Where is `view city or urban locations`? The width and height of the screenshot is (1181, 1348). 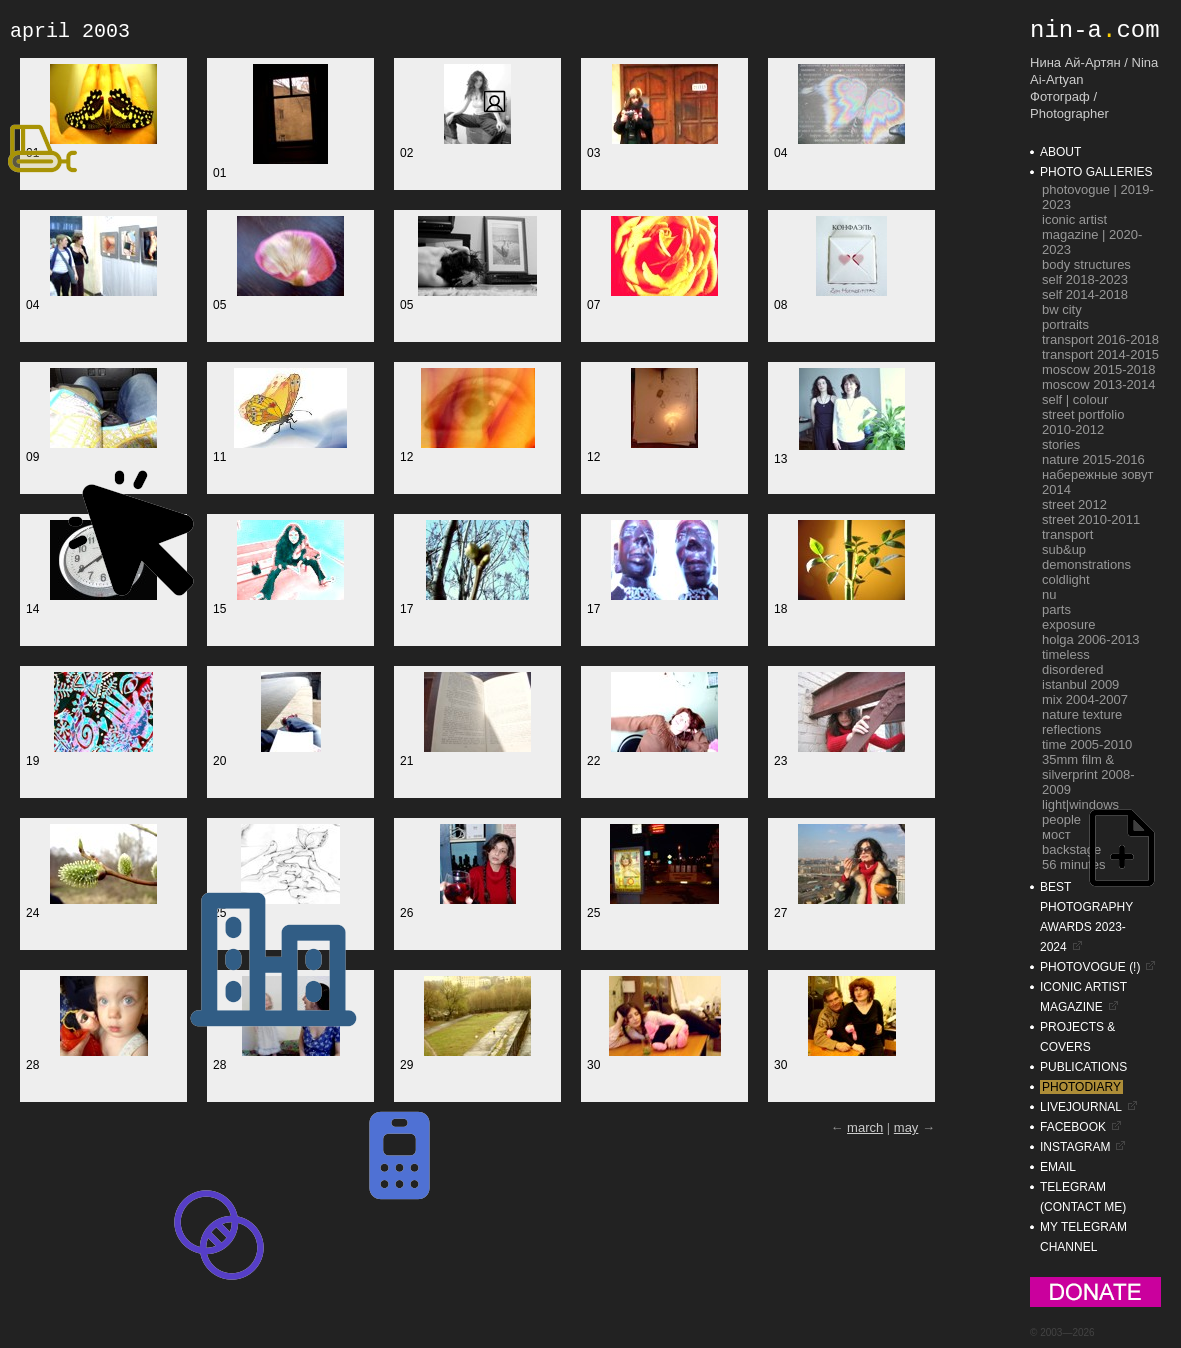
view city or urban locations is located at coordinates (273, 959).